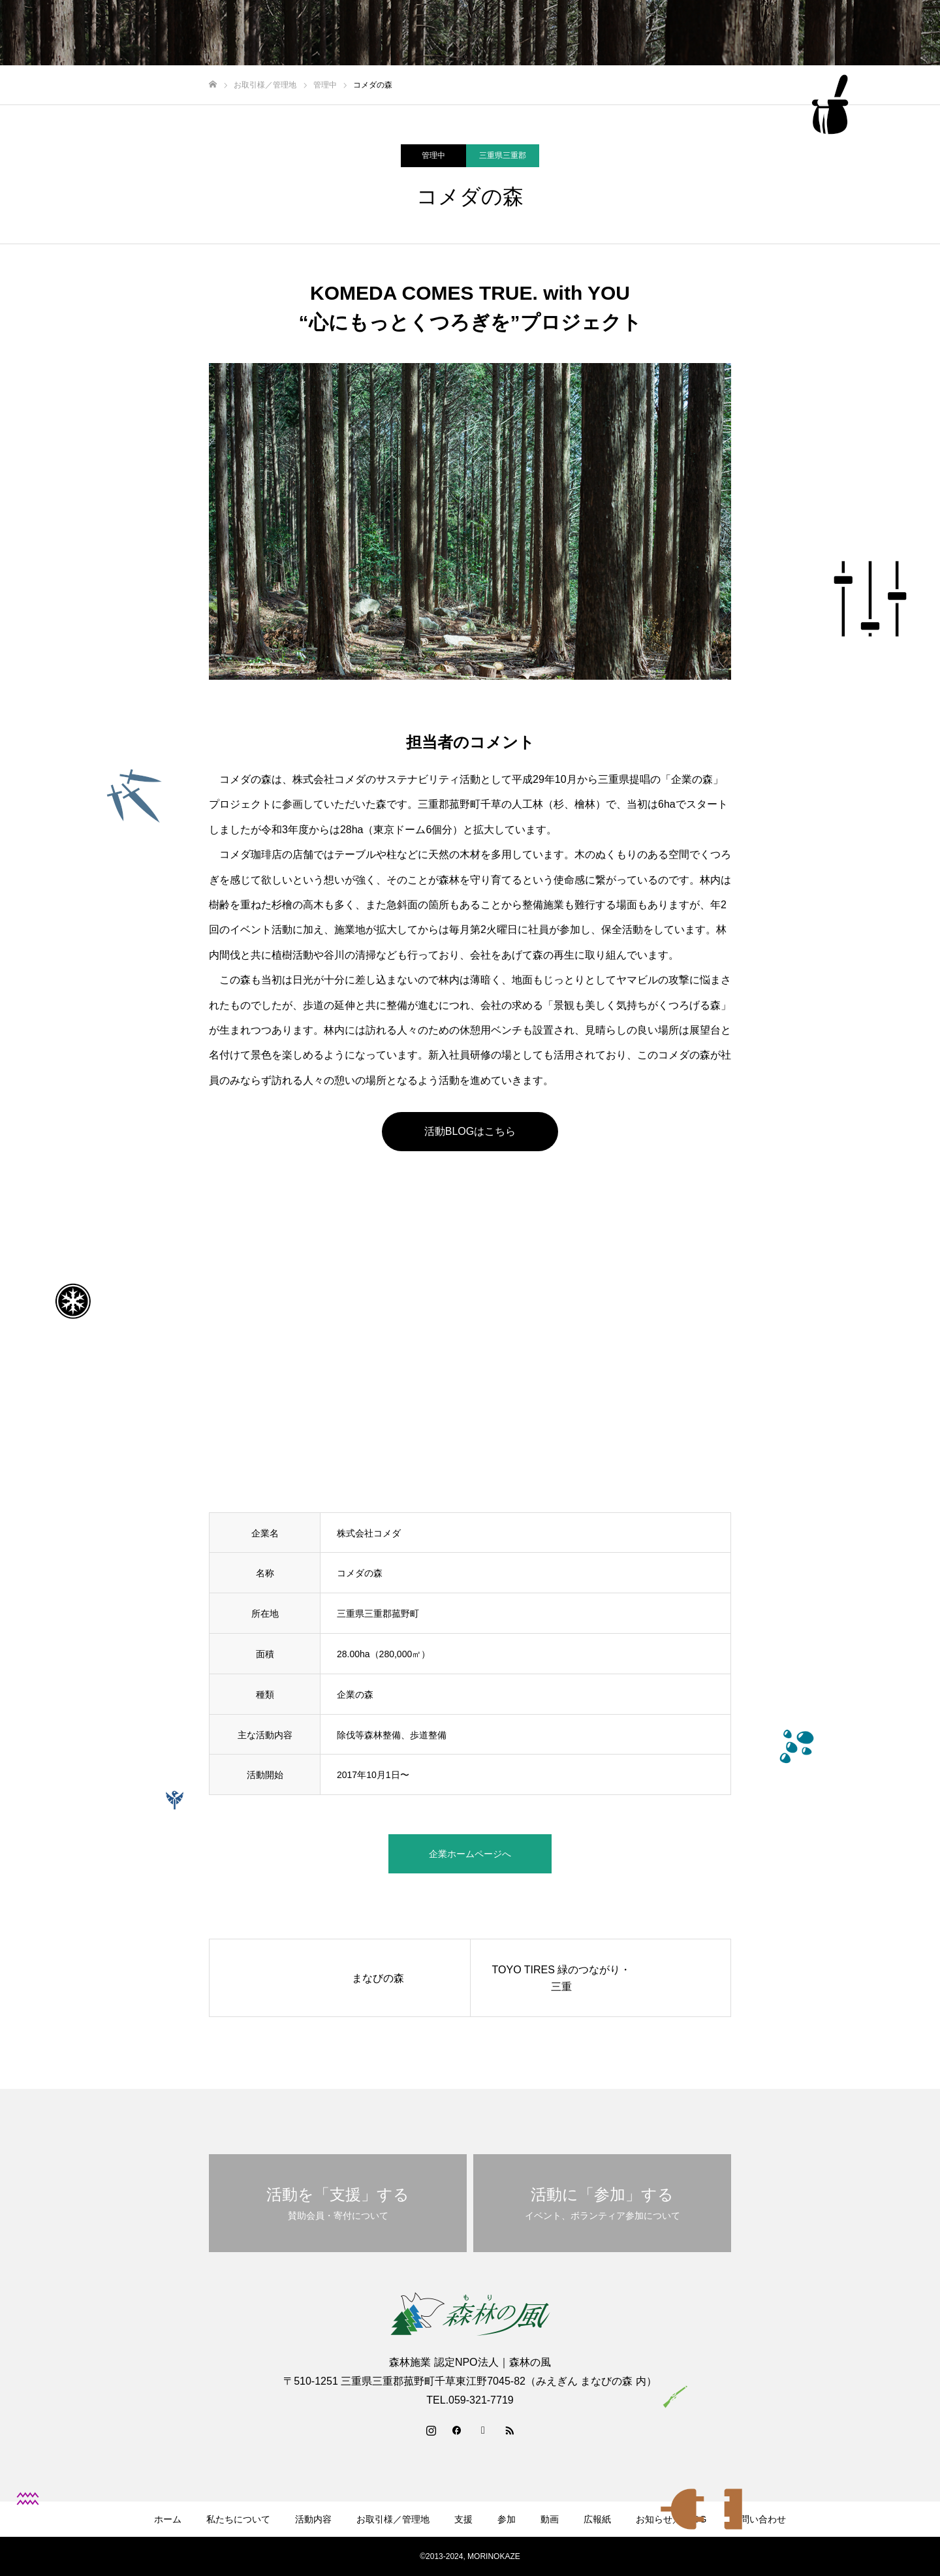 This screenshot has width=940, height=2576. What do you see at coordinates (870, 599) in the screenshot?
I see `adjust settings or preferences` at bounding box center [870, 599].